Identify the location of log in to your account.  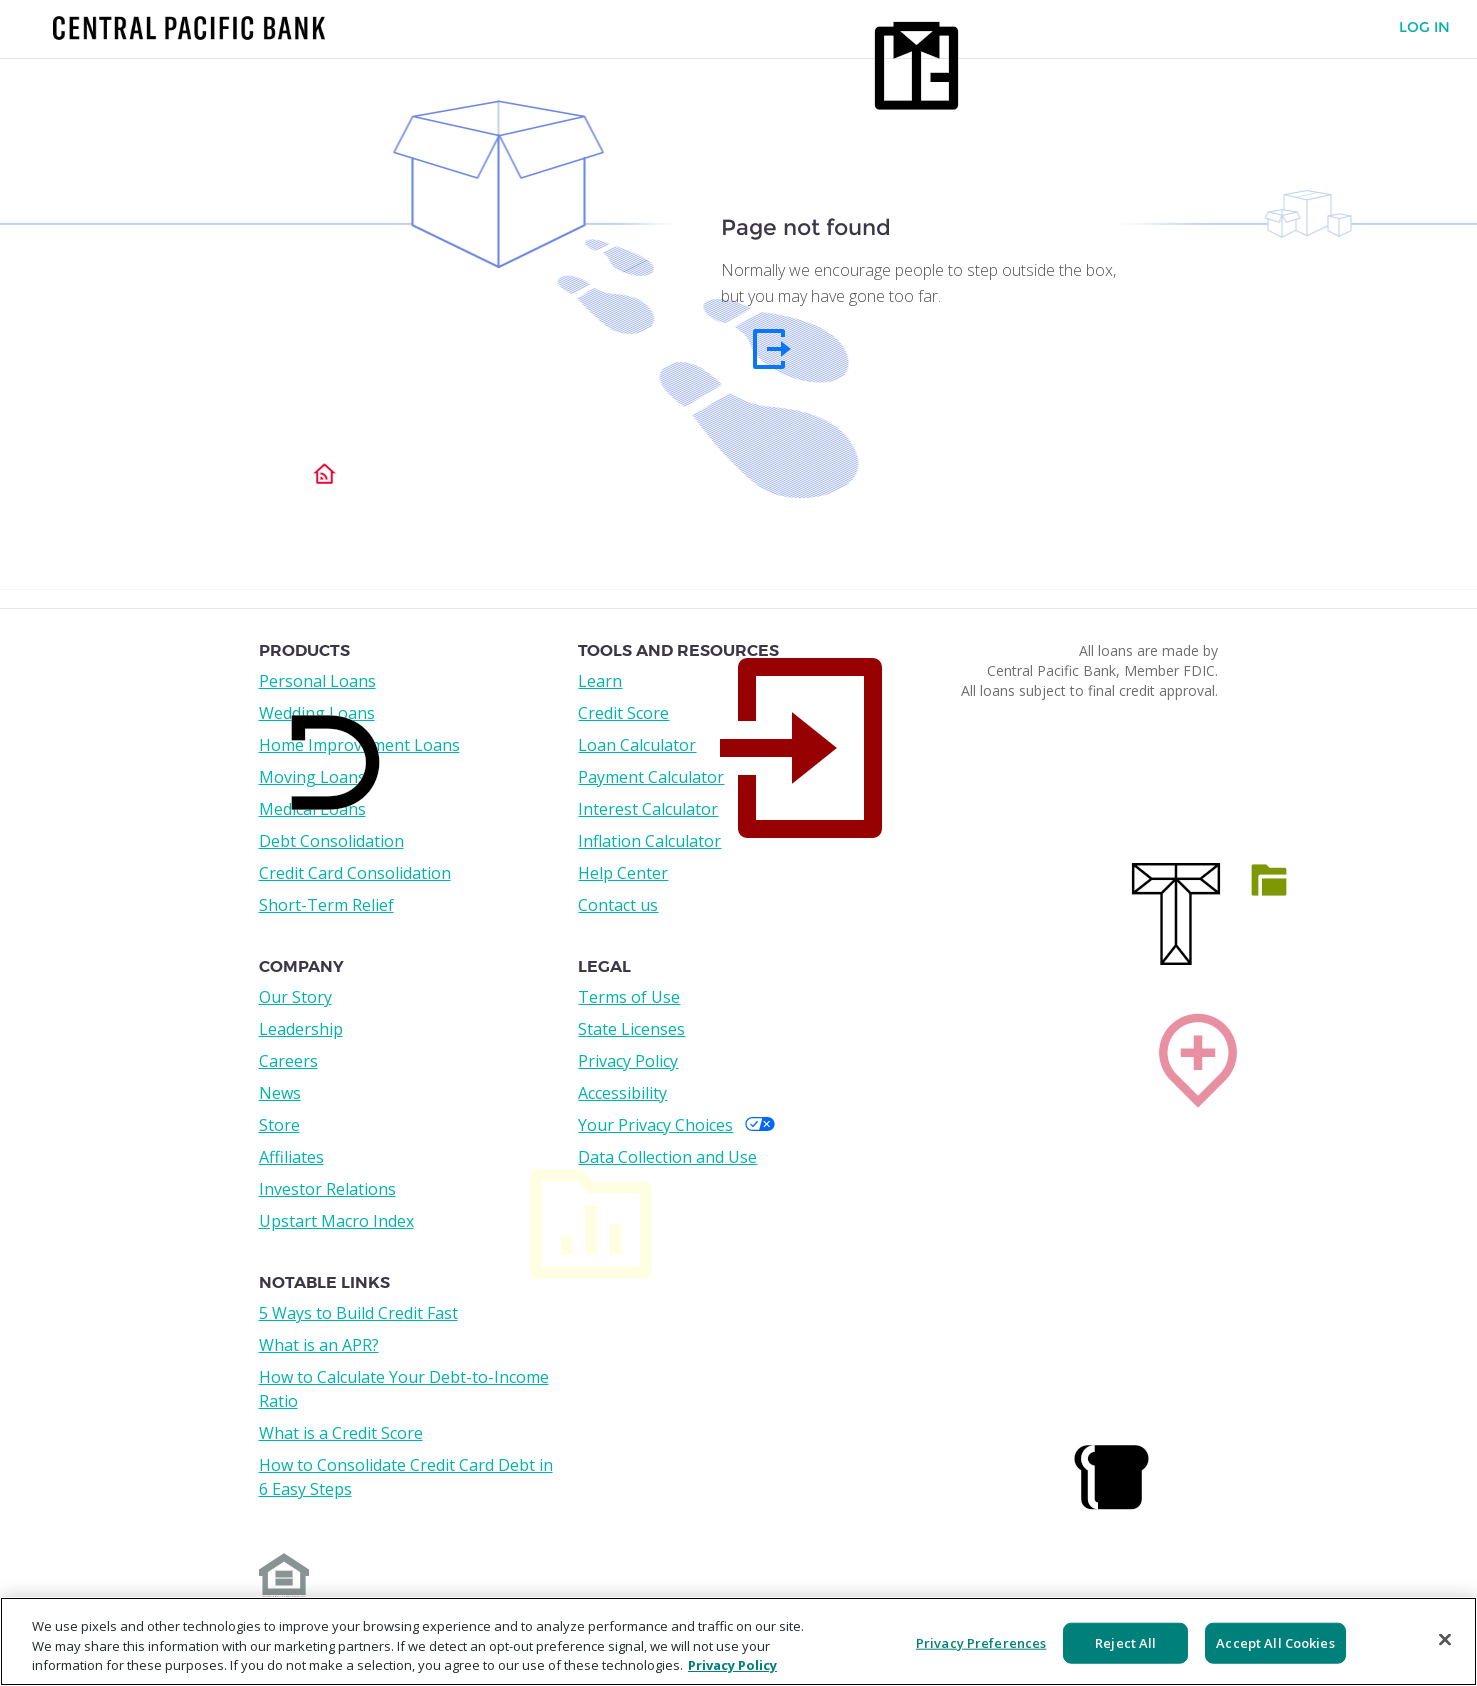
(810, 748).